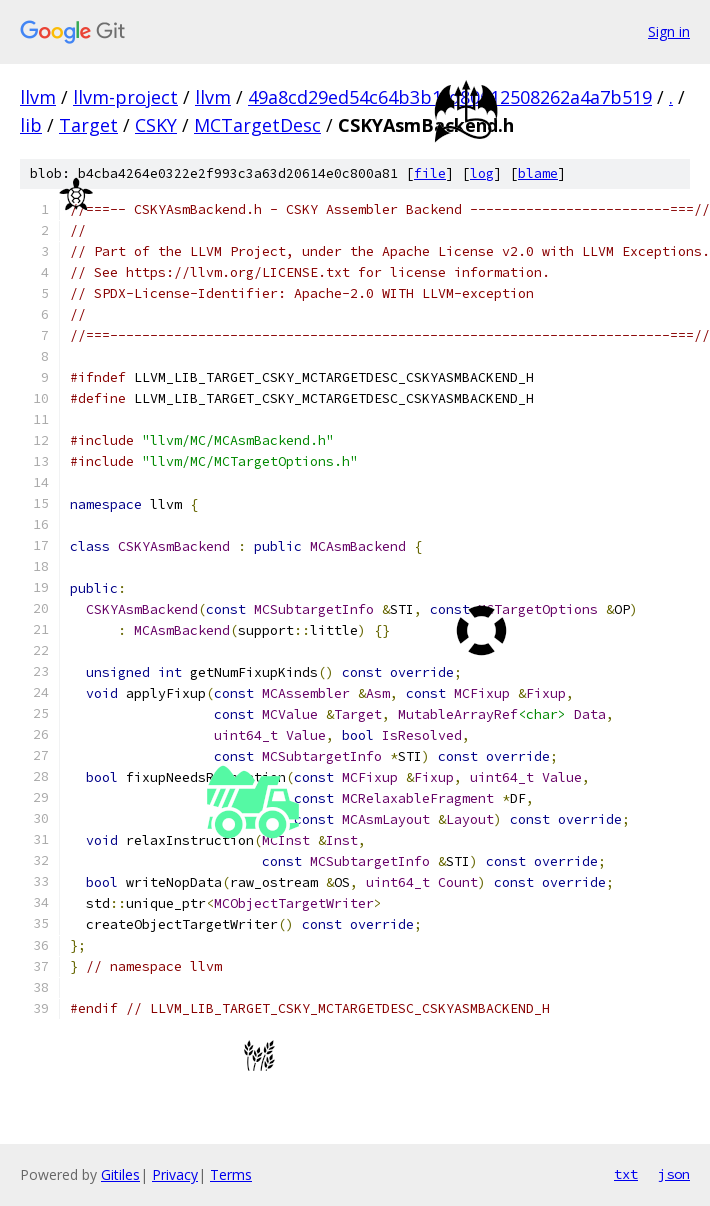 Image resolution: width=710 pixels, height=1206 pixels. I want to click on mining truck or haul truck used in resource extraction games, so click(253, 802).